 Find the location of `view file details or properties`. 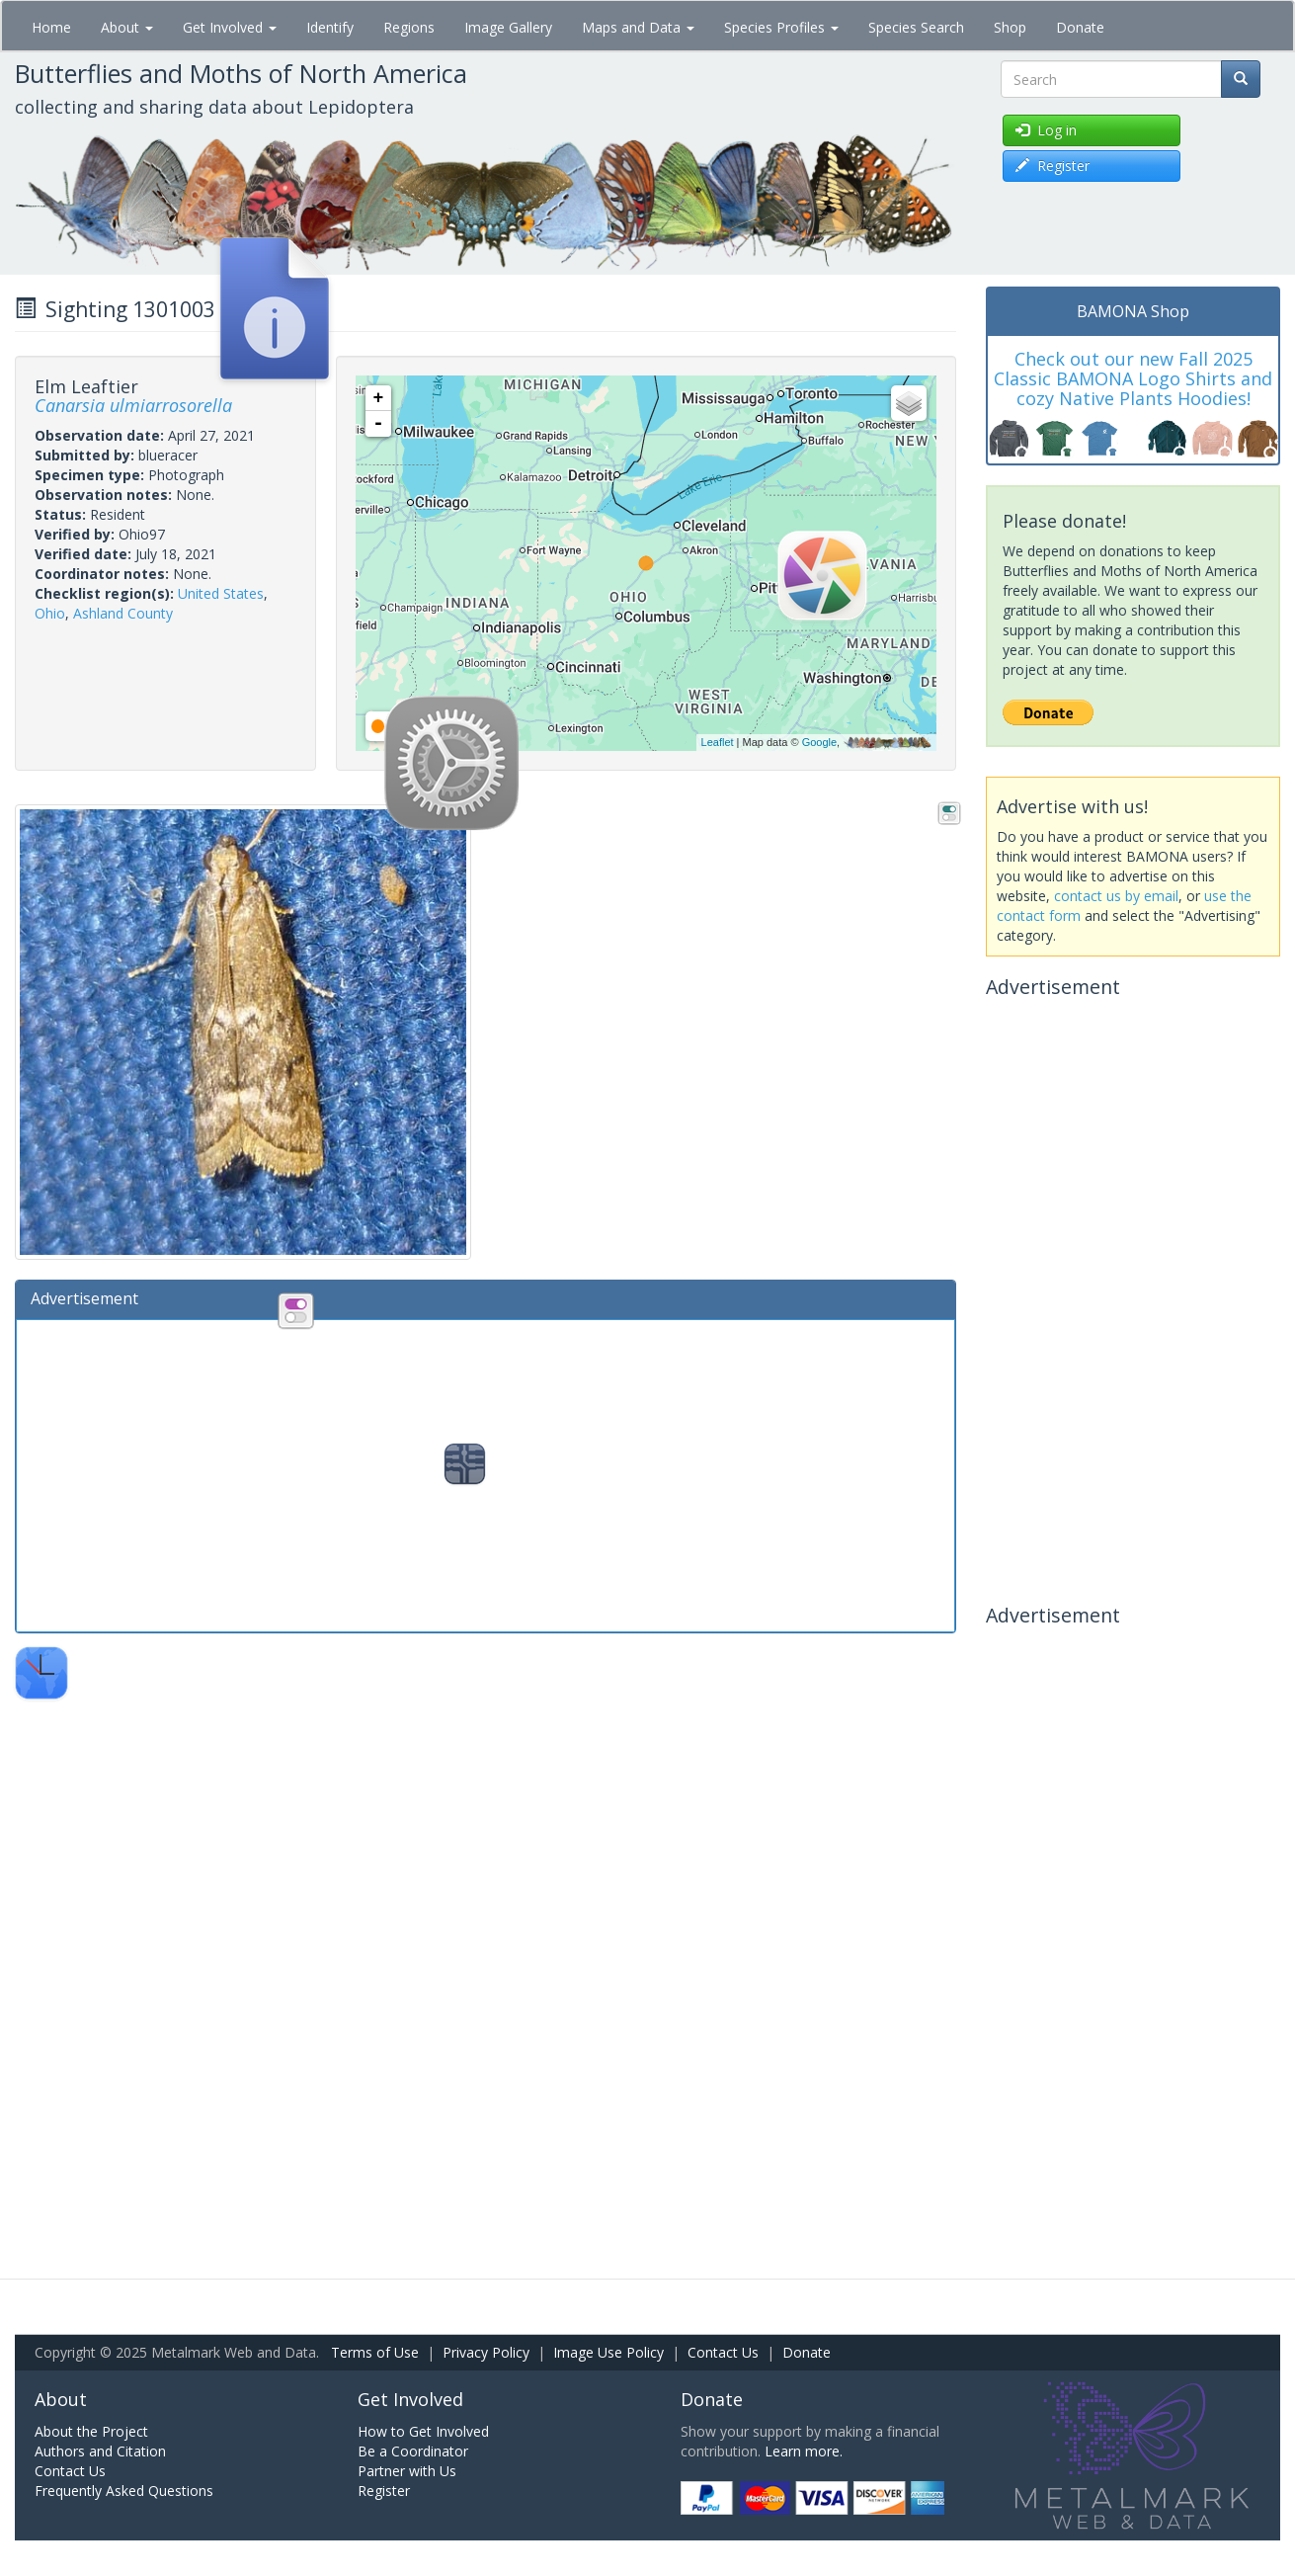

view file details or properties is located at coordinates (275, 311).